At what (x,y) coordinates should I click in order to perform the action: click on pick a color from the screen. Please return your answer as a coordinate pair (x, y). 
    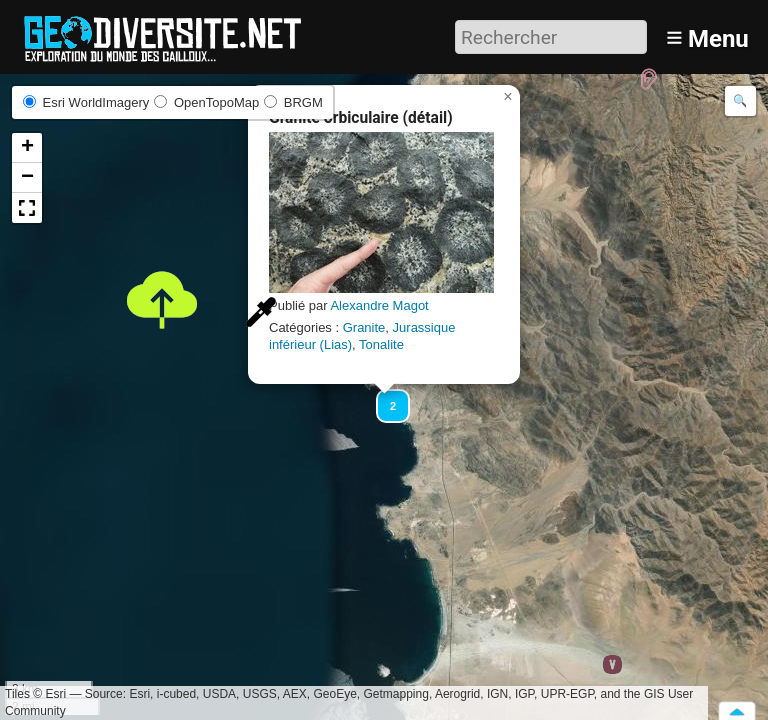
    Looking at the image, I should click on (261, 312).